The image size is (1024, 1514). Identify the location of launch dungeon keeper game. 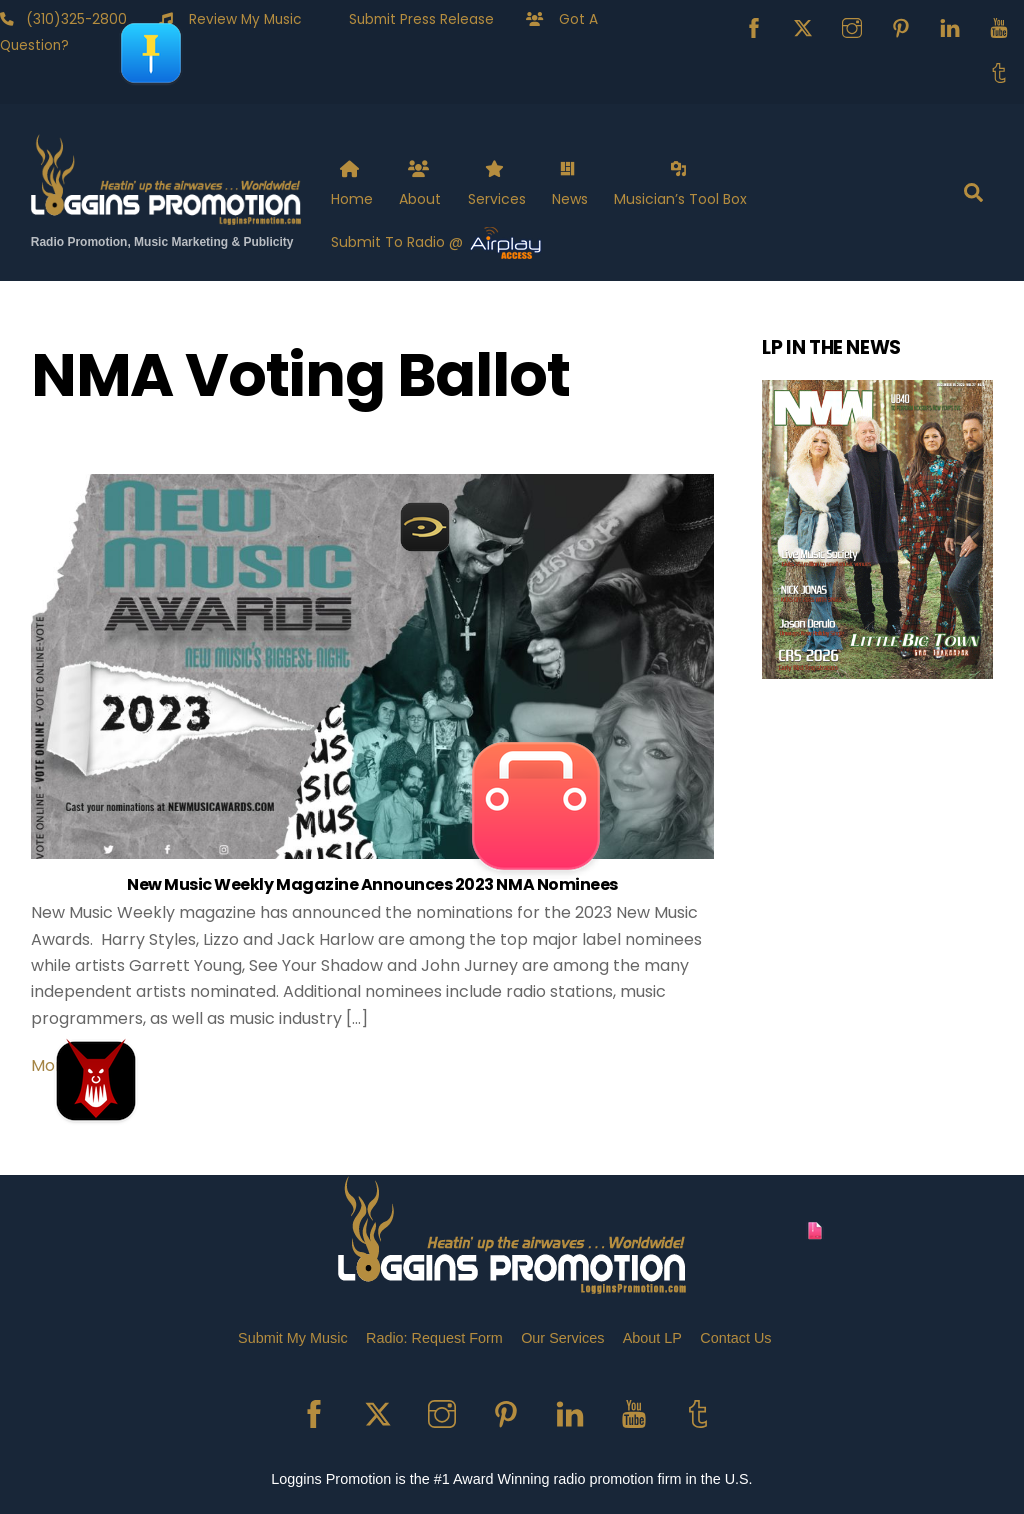
(96, 1081).